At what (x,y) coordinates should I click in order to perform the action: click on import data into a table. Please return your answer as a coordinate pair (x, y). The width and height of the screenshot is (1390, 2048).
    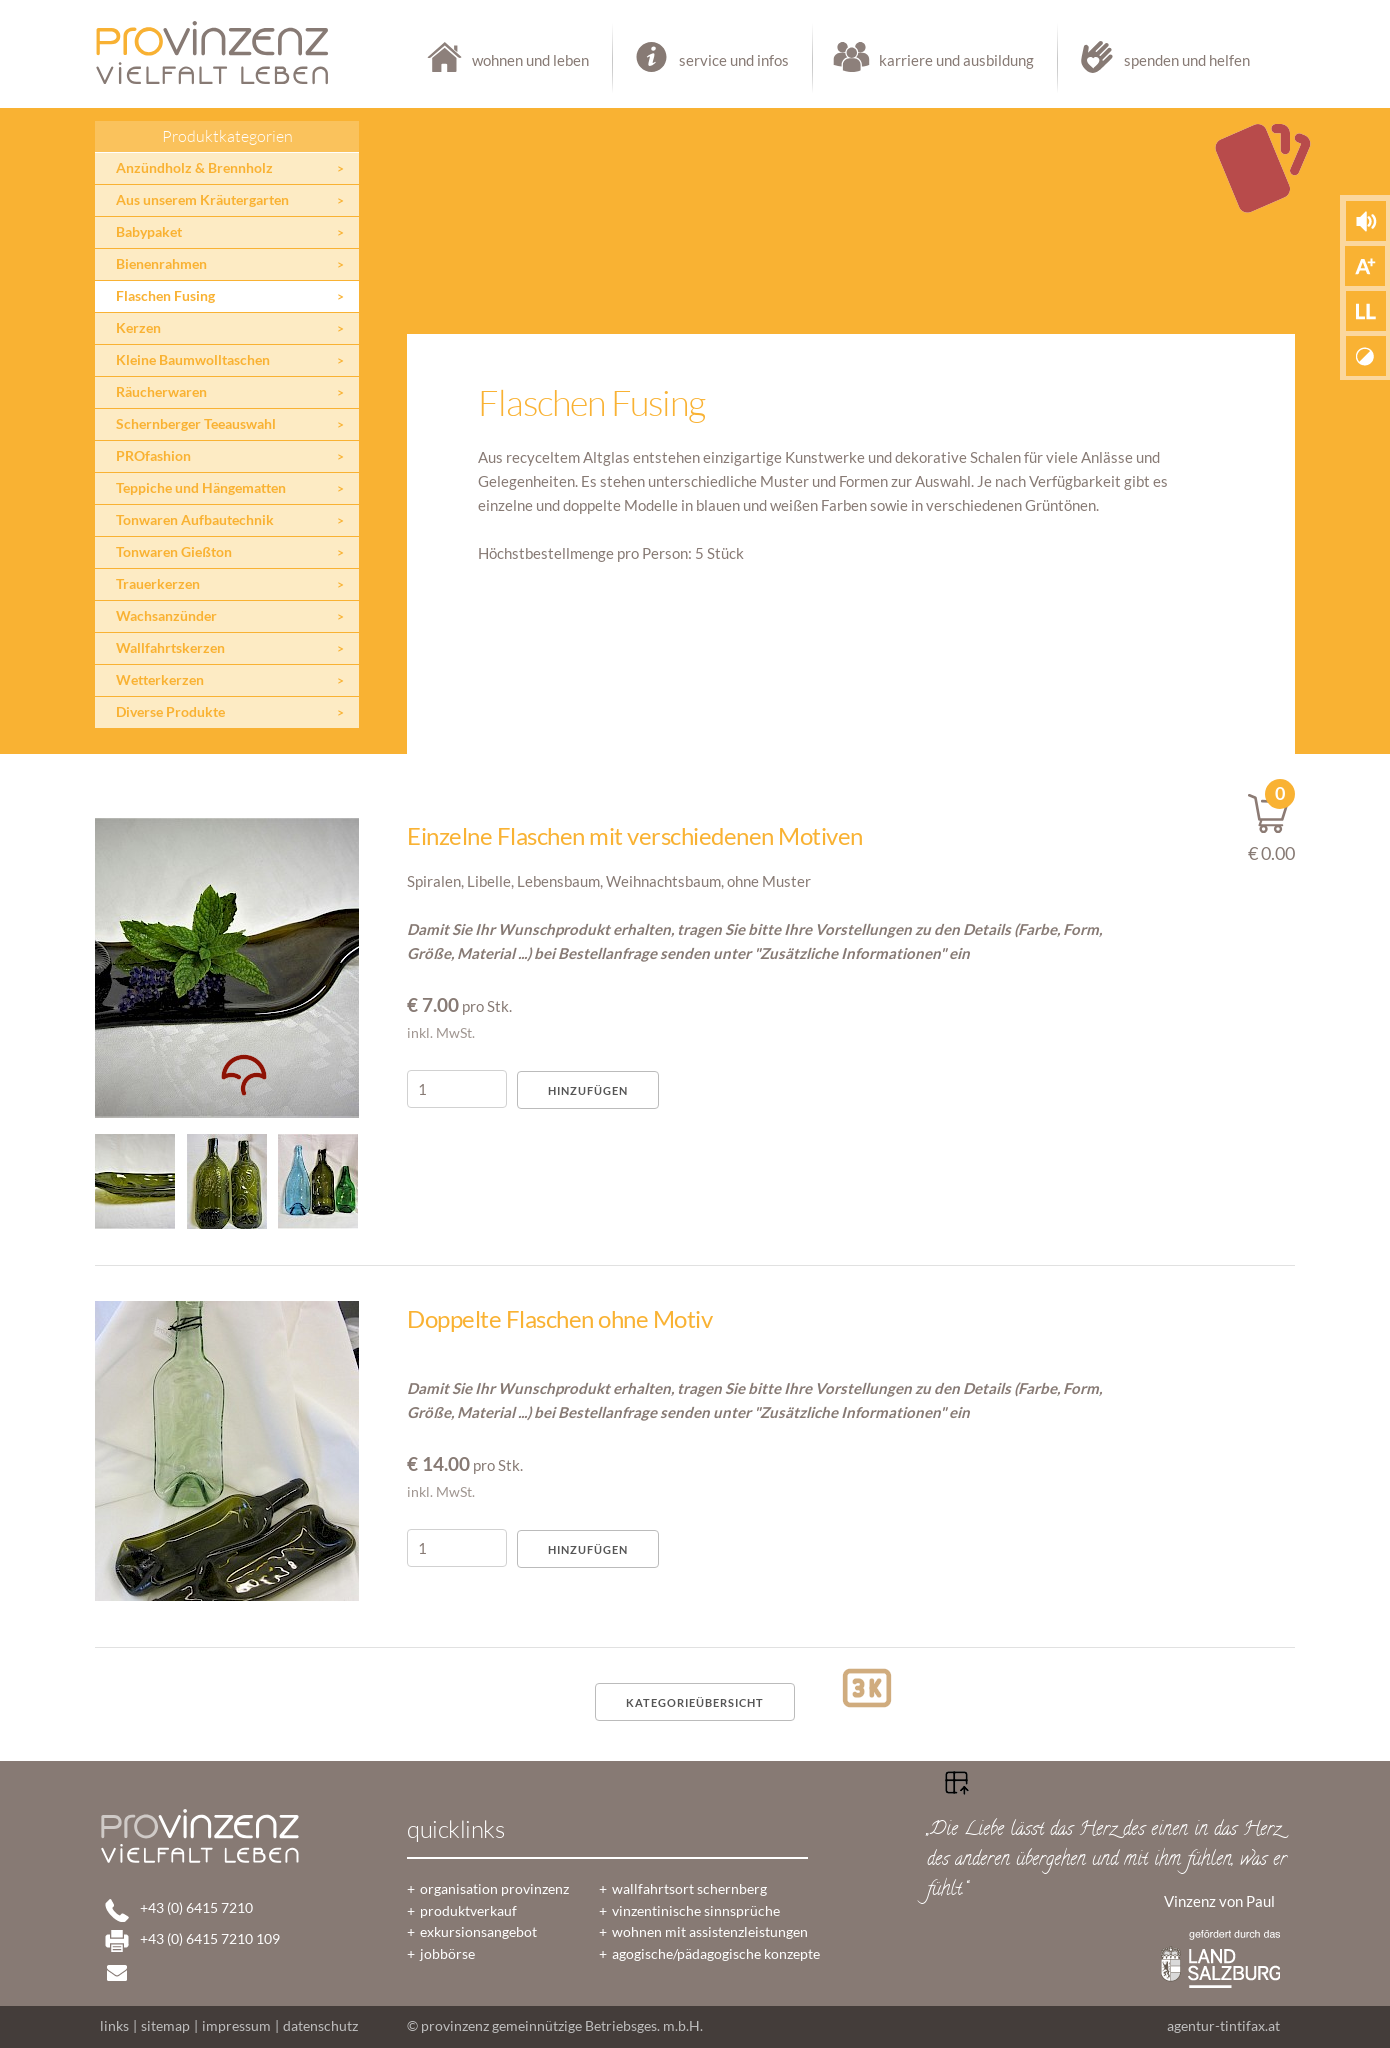
    Looking at the image, I should click on (956, 1782).